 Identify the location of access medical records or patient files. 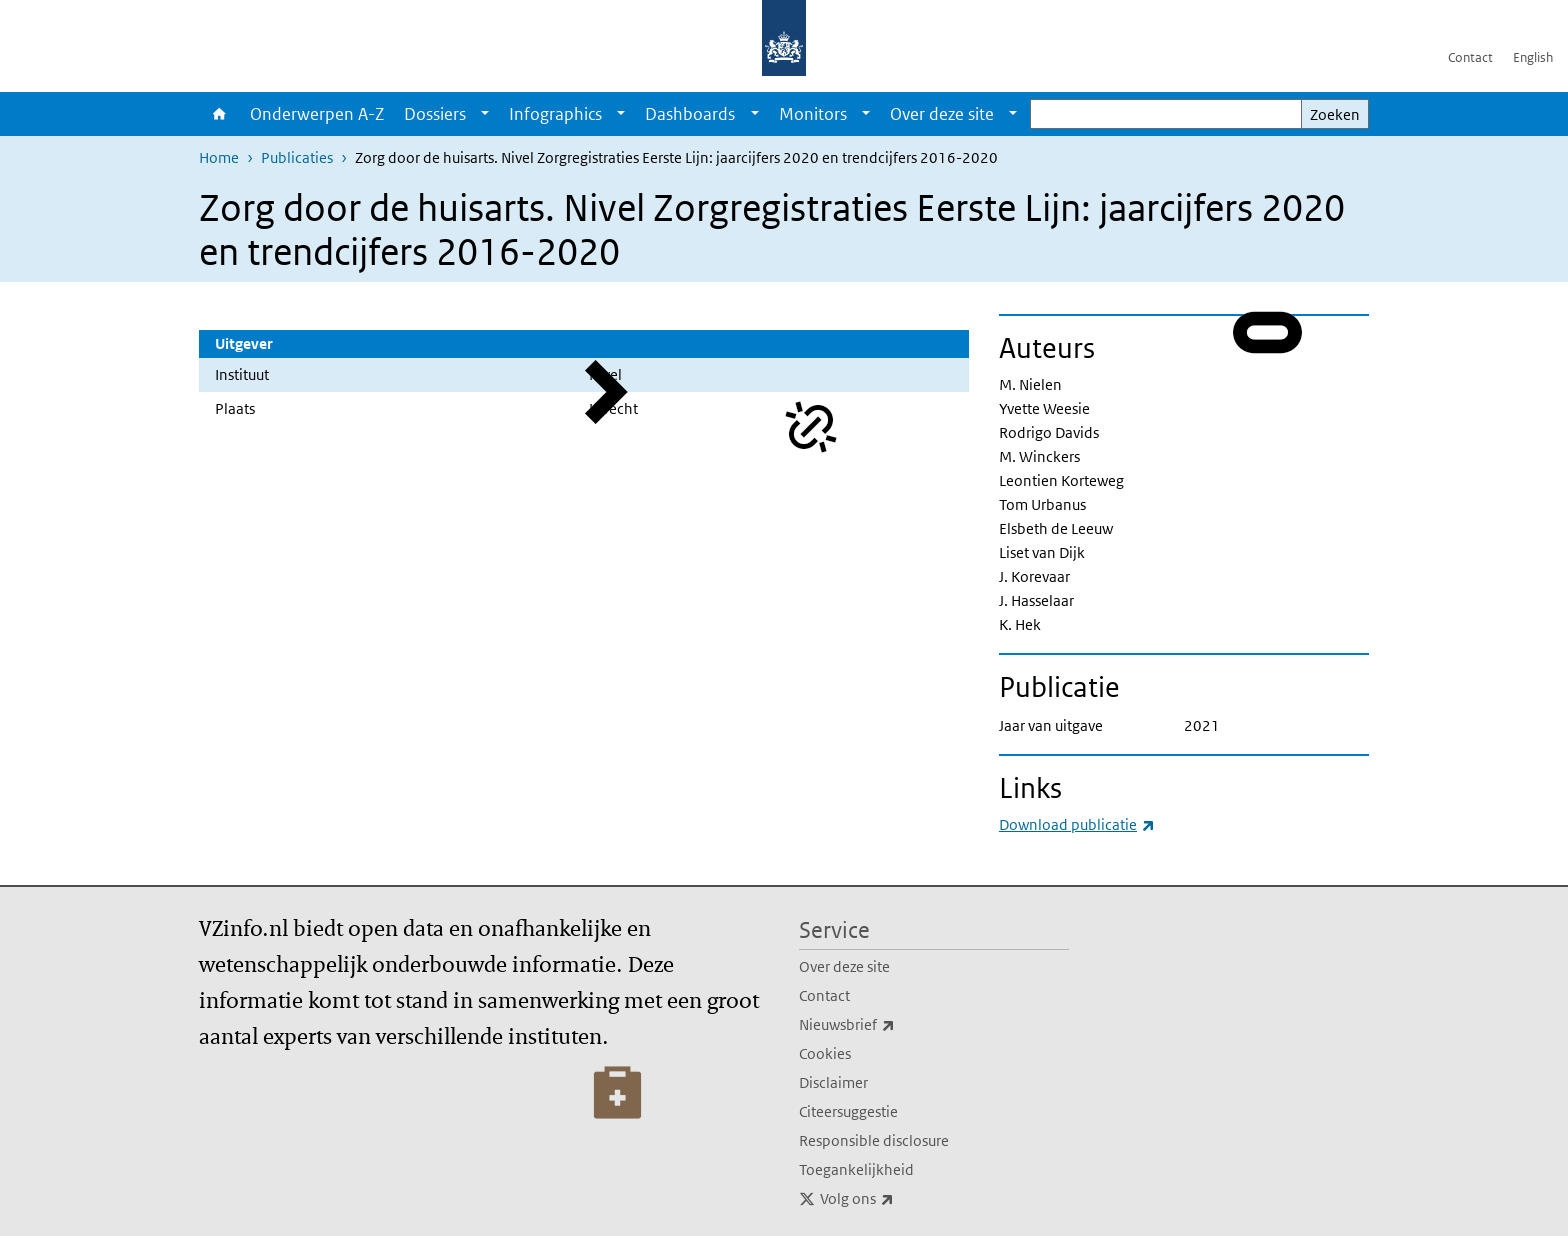
(617, 1092).